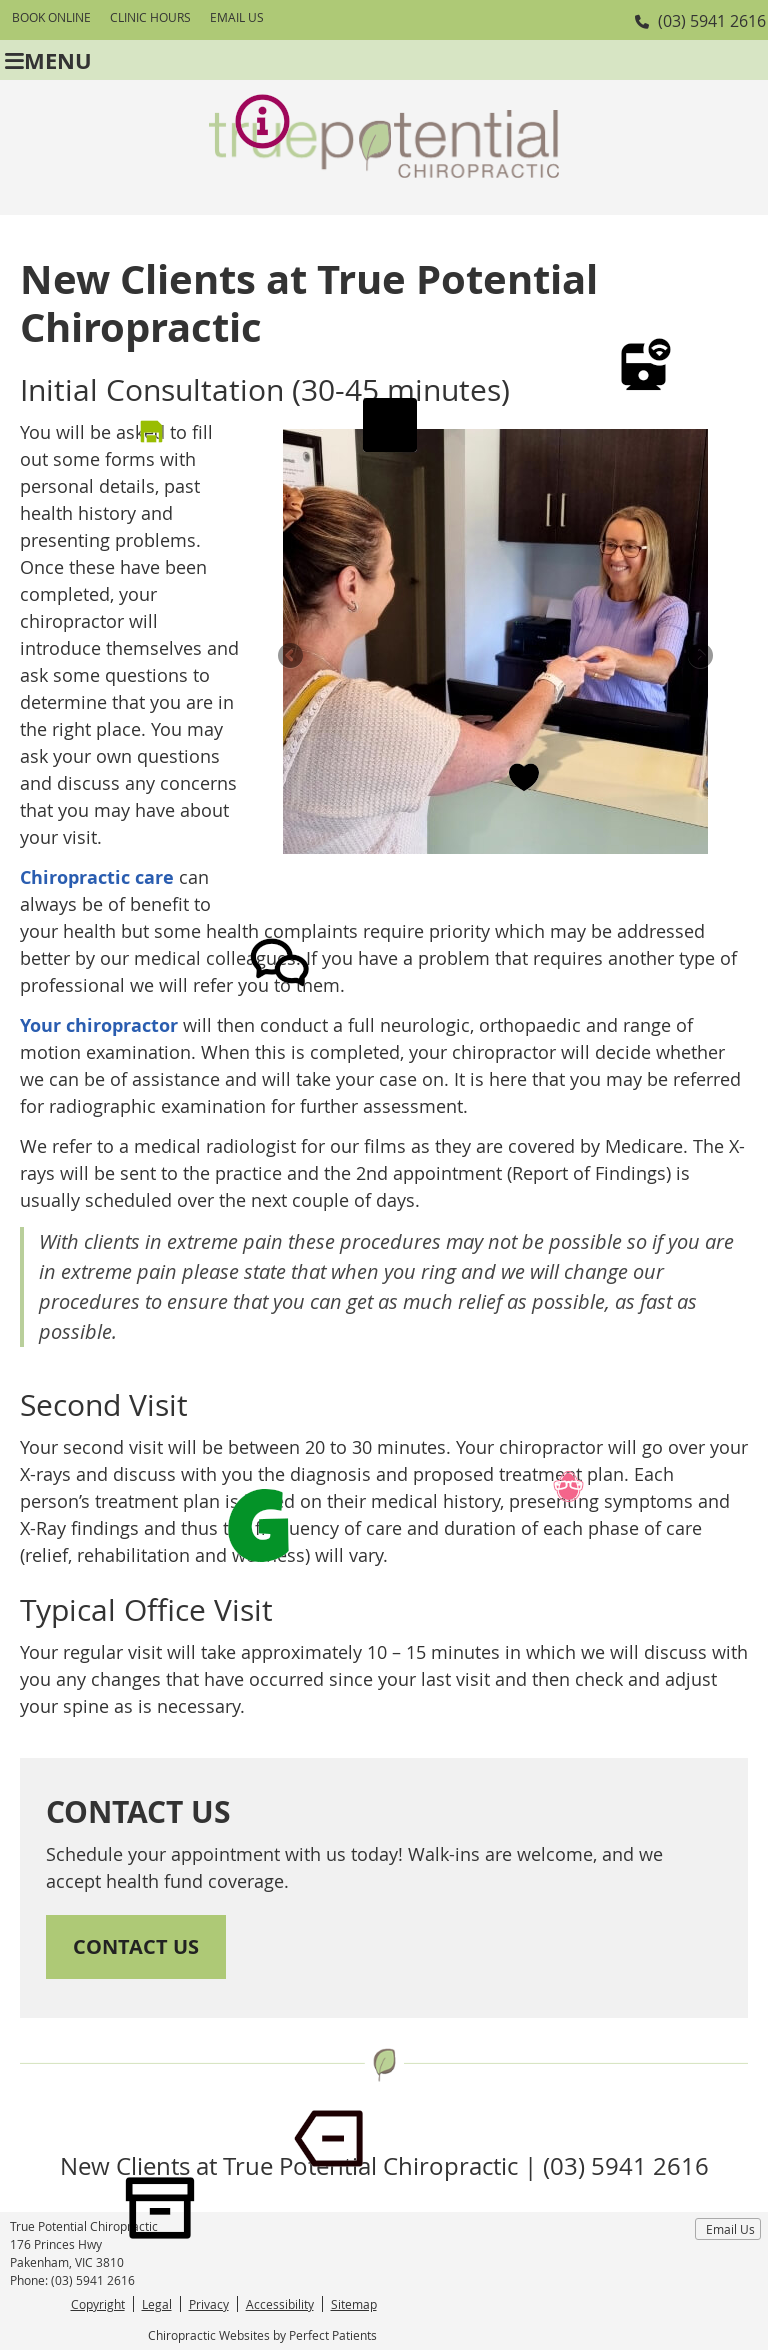  I want to click on egghead.io logo - access web development tutorials and courses, so click(568, 1486).